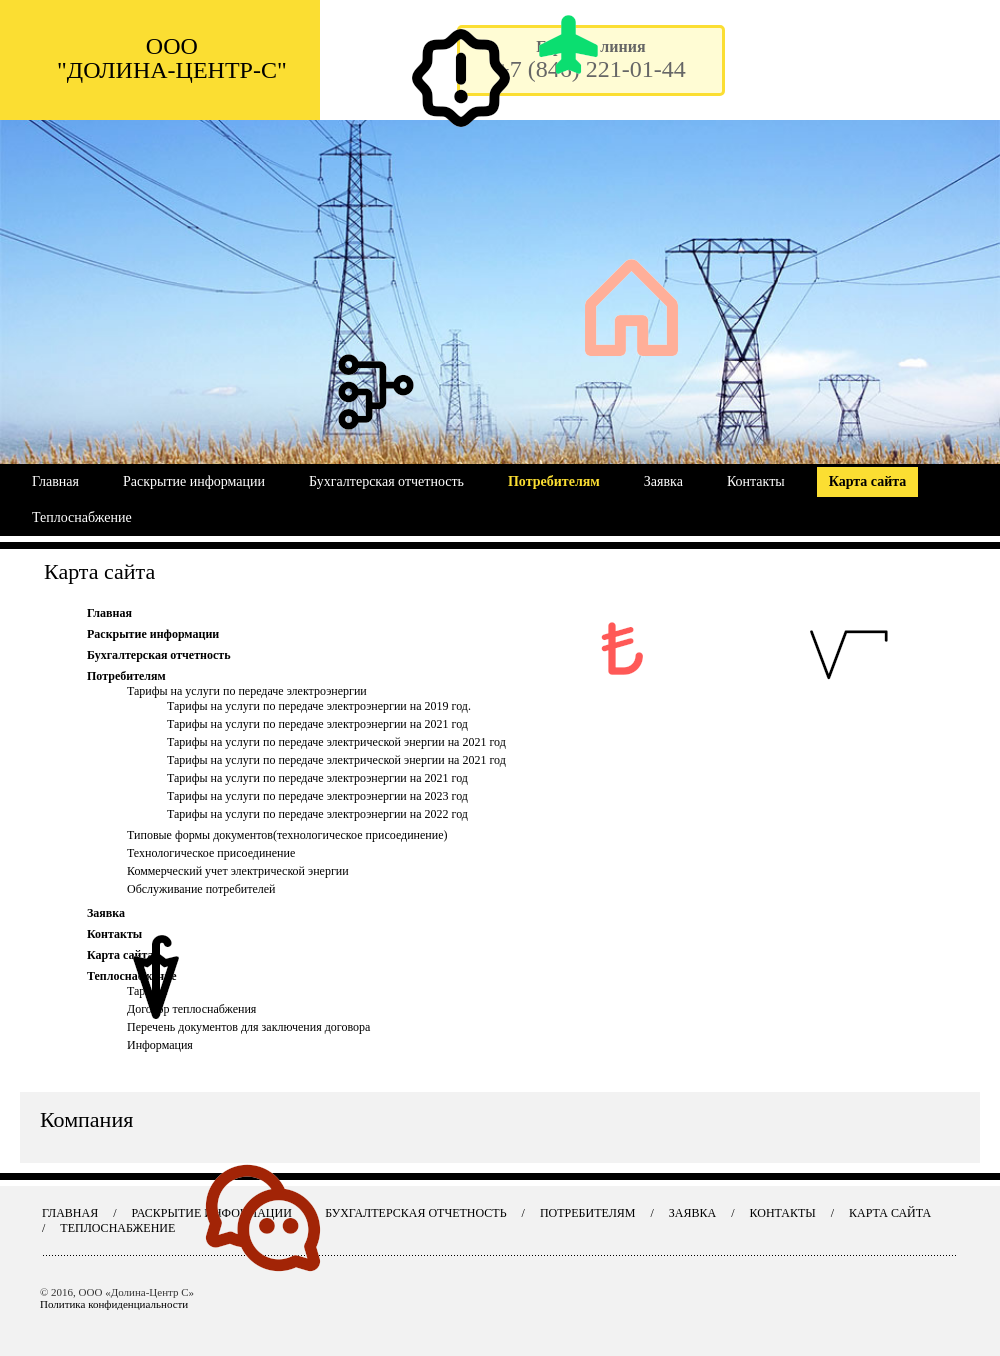 The height and width of the screenshot is (1356, 1000). Describe the element at coordinates (461, 78) in the screenshot. I see `indicates a warning or alert requiring attention` at that location.